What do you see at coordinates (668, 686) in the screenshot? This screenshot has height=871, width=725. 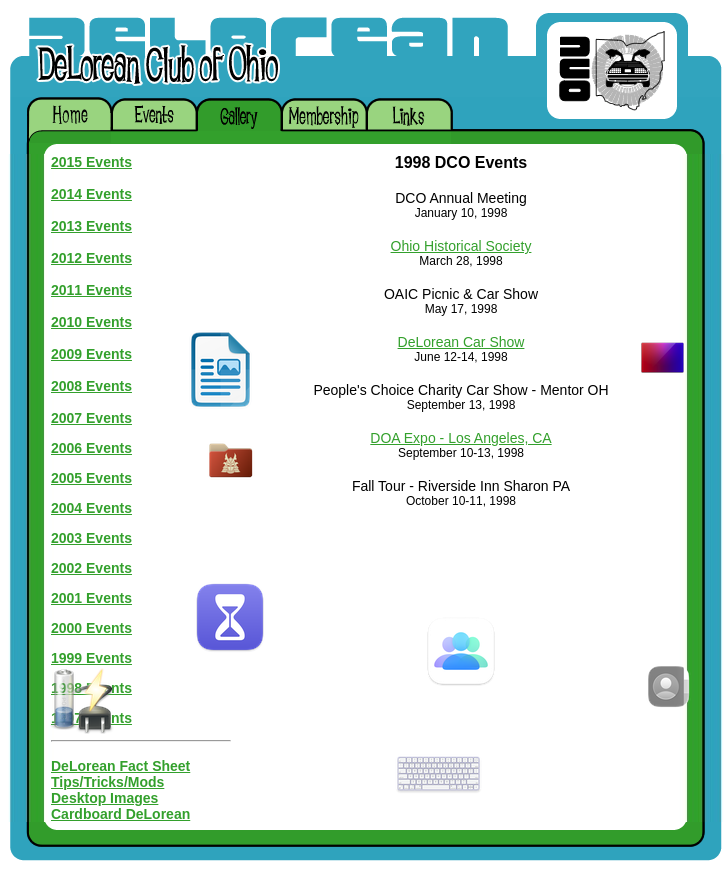 I see `open contacts app` at bounding box center [668, 686].